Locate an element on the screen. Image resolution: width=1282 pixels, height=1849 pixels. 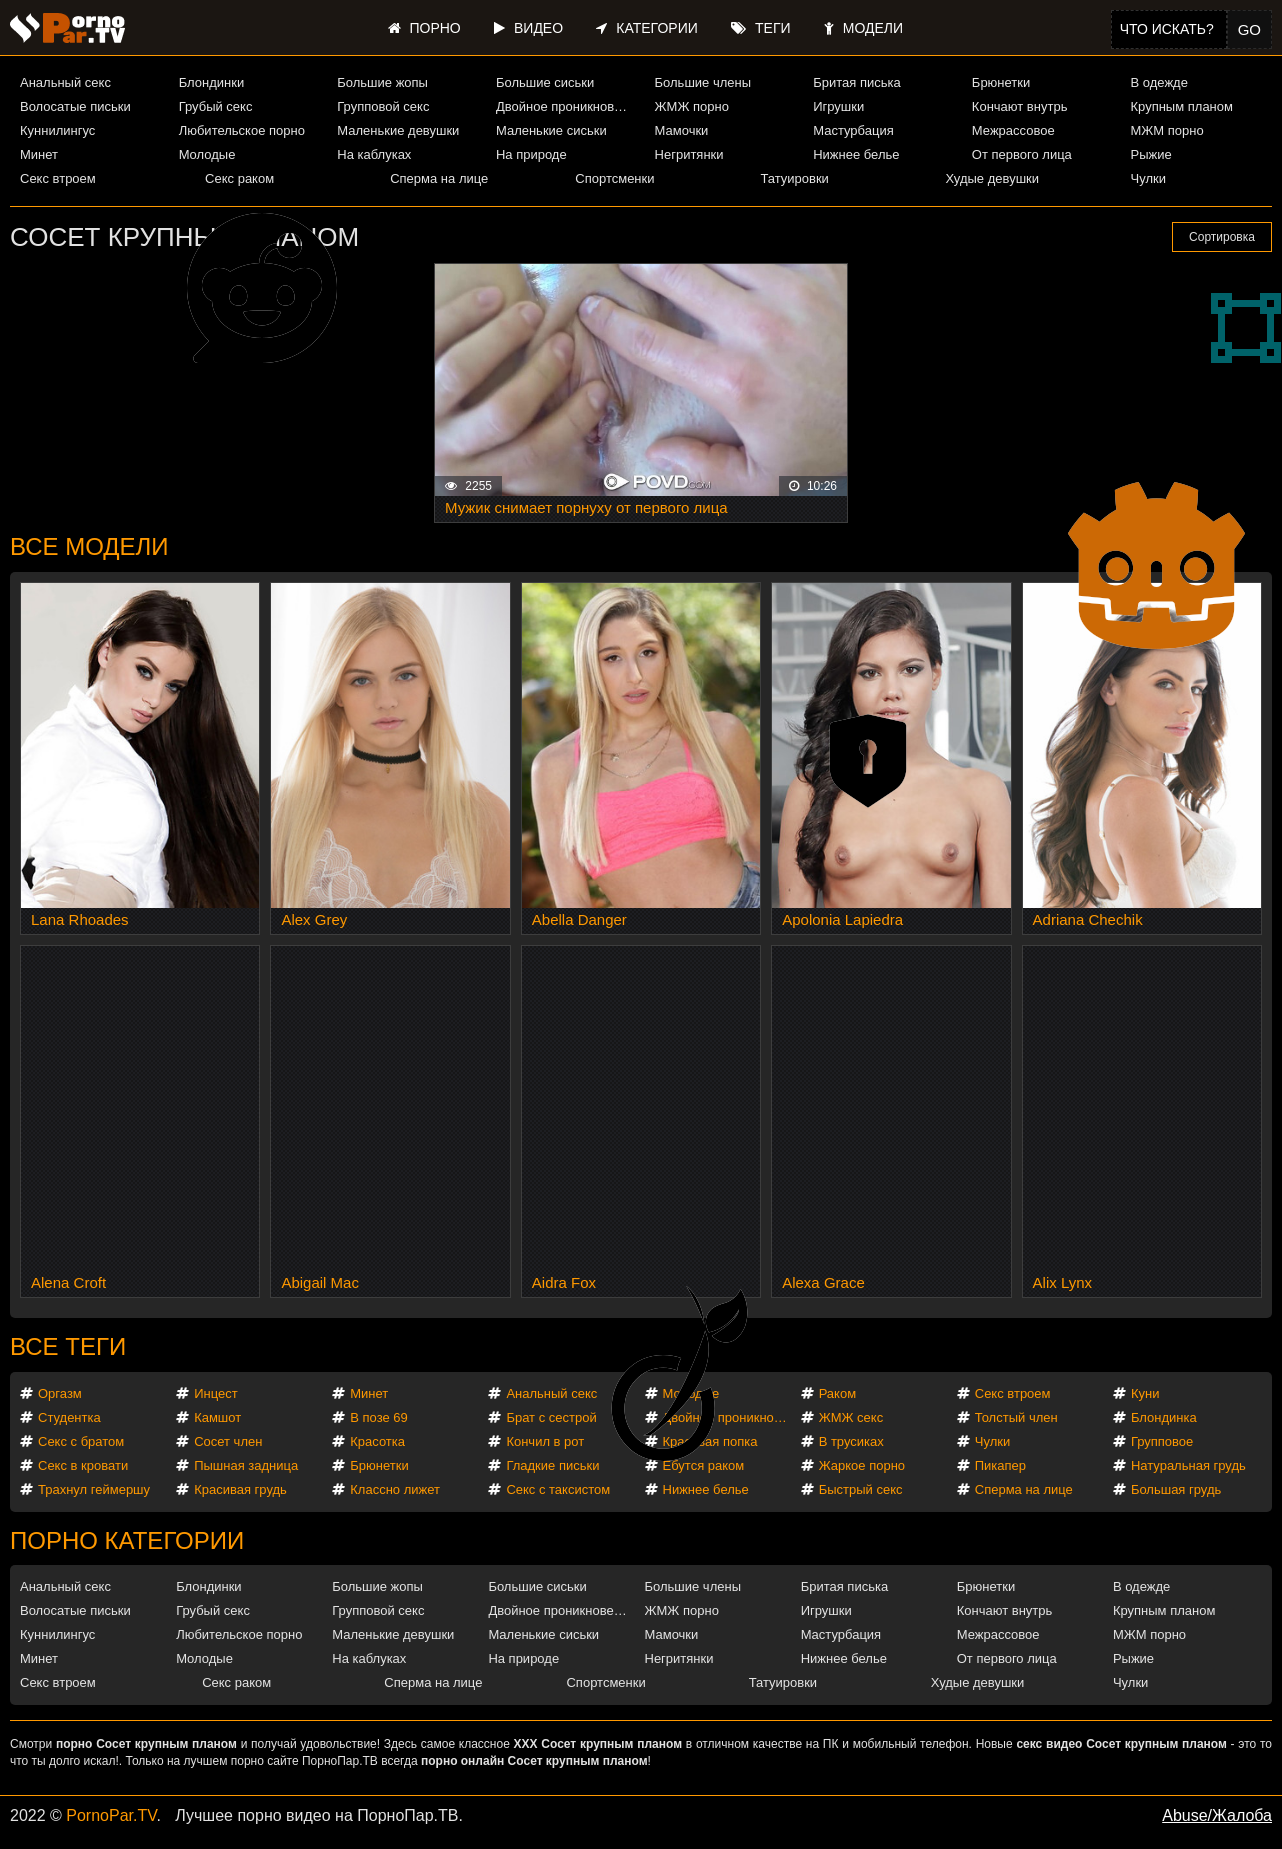
visit or connect to Viadeo professional network is located at coordinates (679, 1373).